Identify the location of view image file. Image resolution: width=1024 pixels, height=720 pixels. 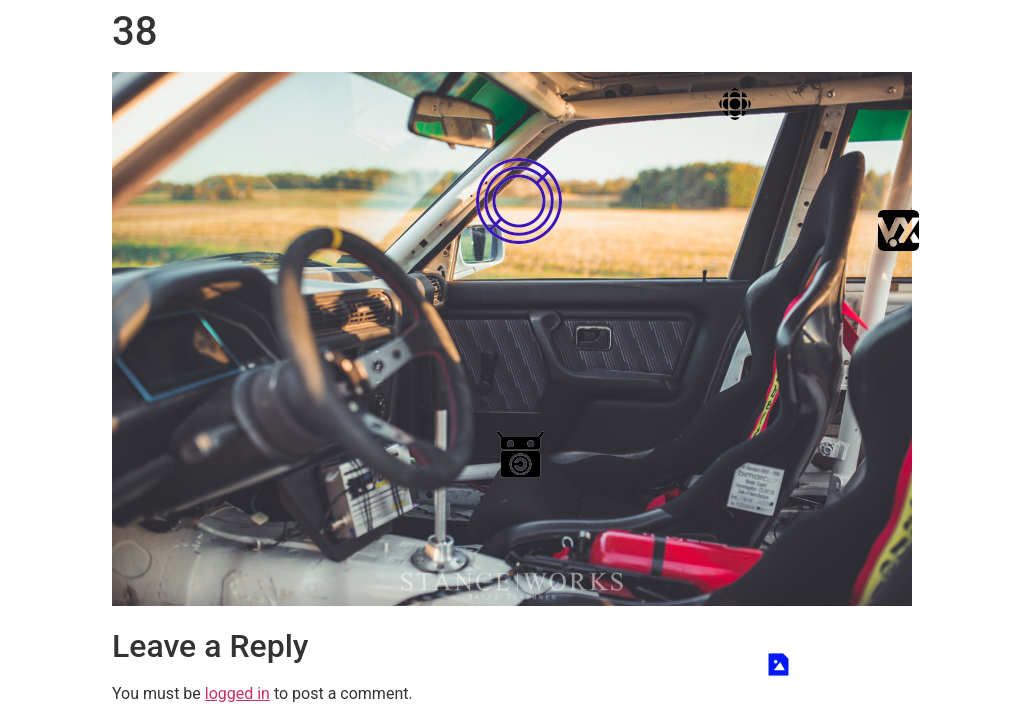
(778, 664).